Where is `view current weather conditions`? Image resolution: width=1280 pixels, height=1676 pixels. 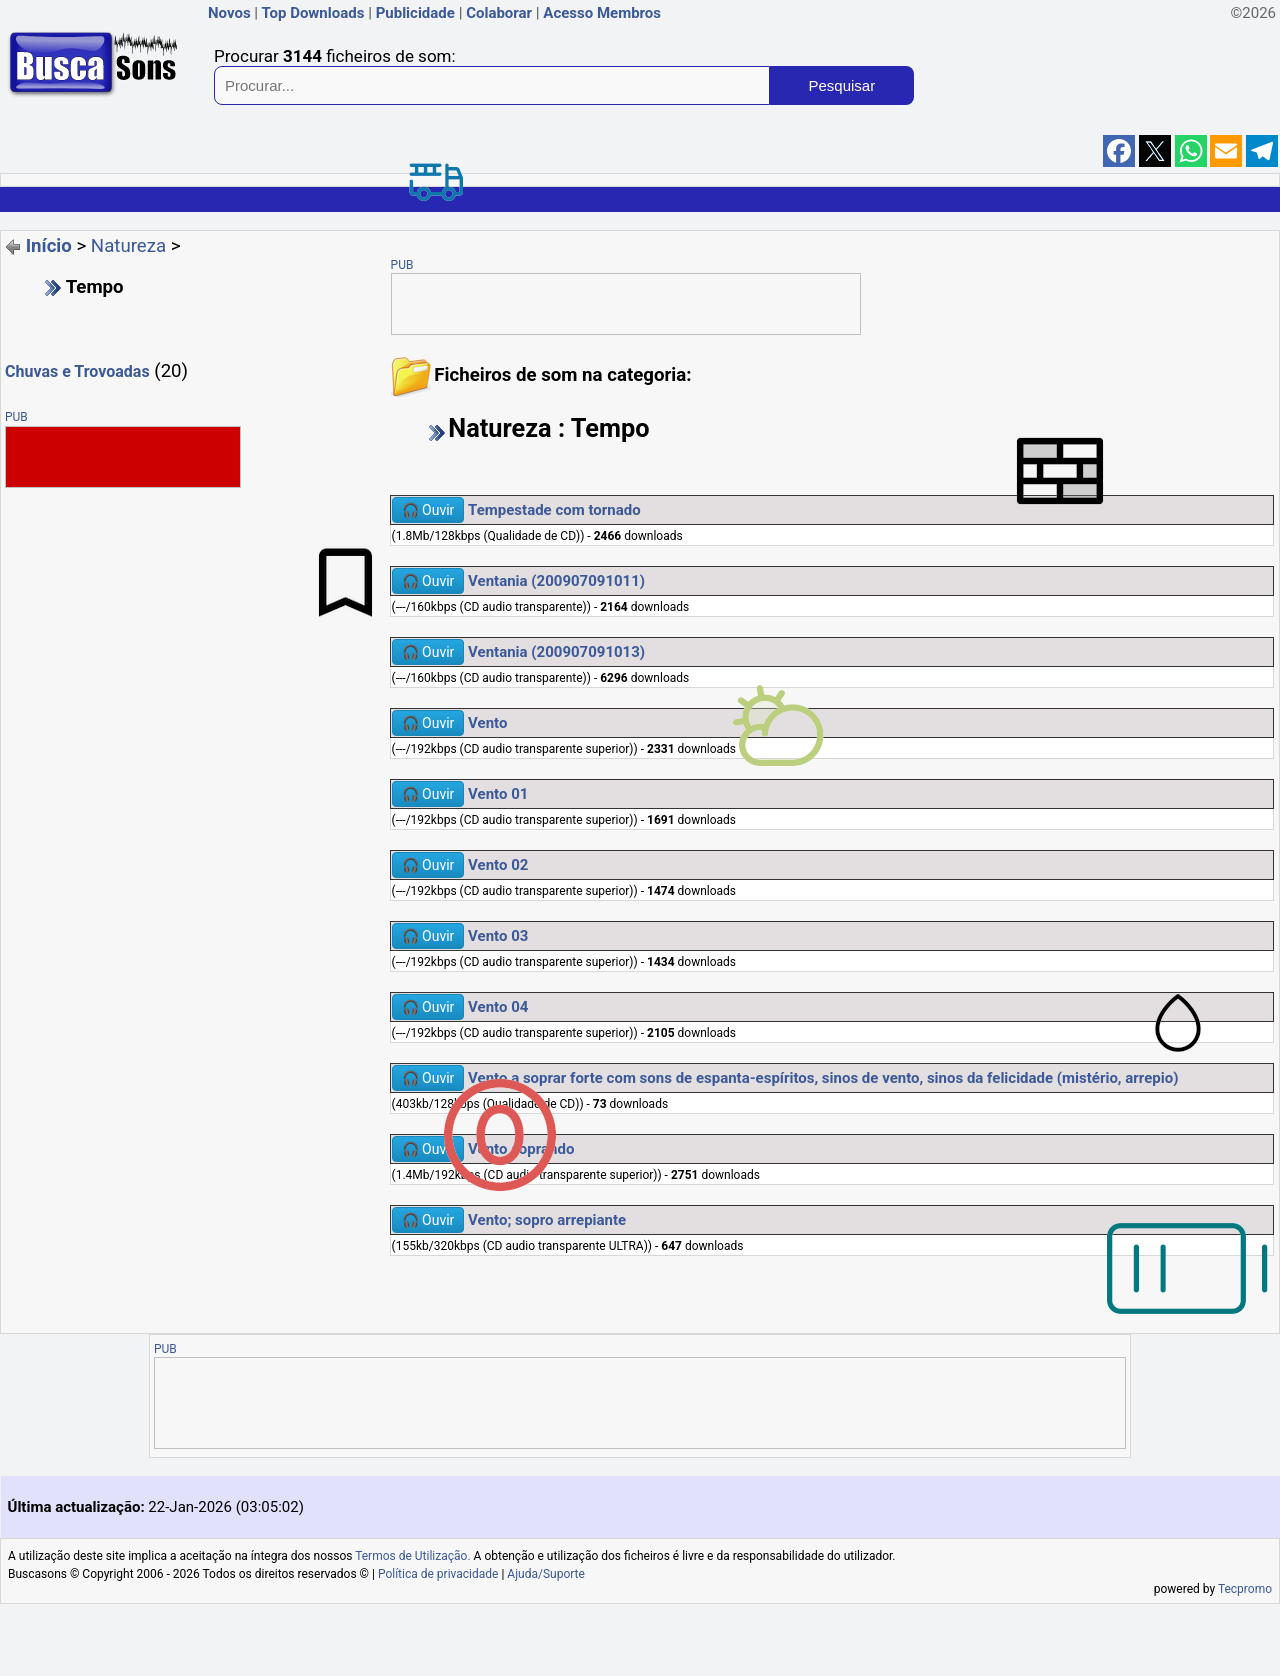
view current weather conditions is located at coordinates (778, 727).